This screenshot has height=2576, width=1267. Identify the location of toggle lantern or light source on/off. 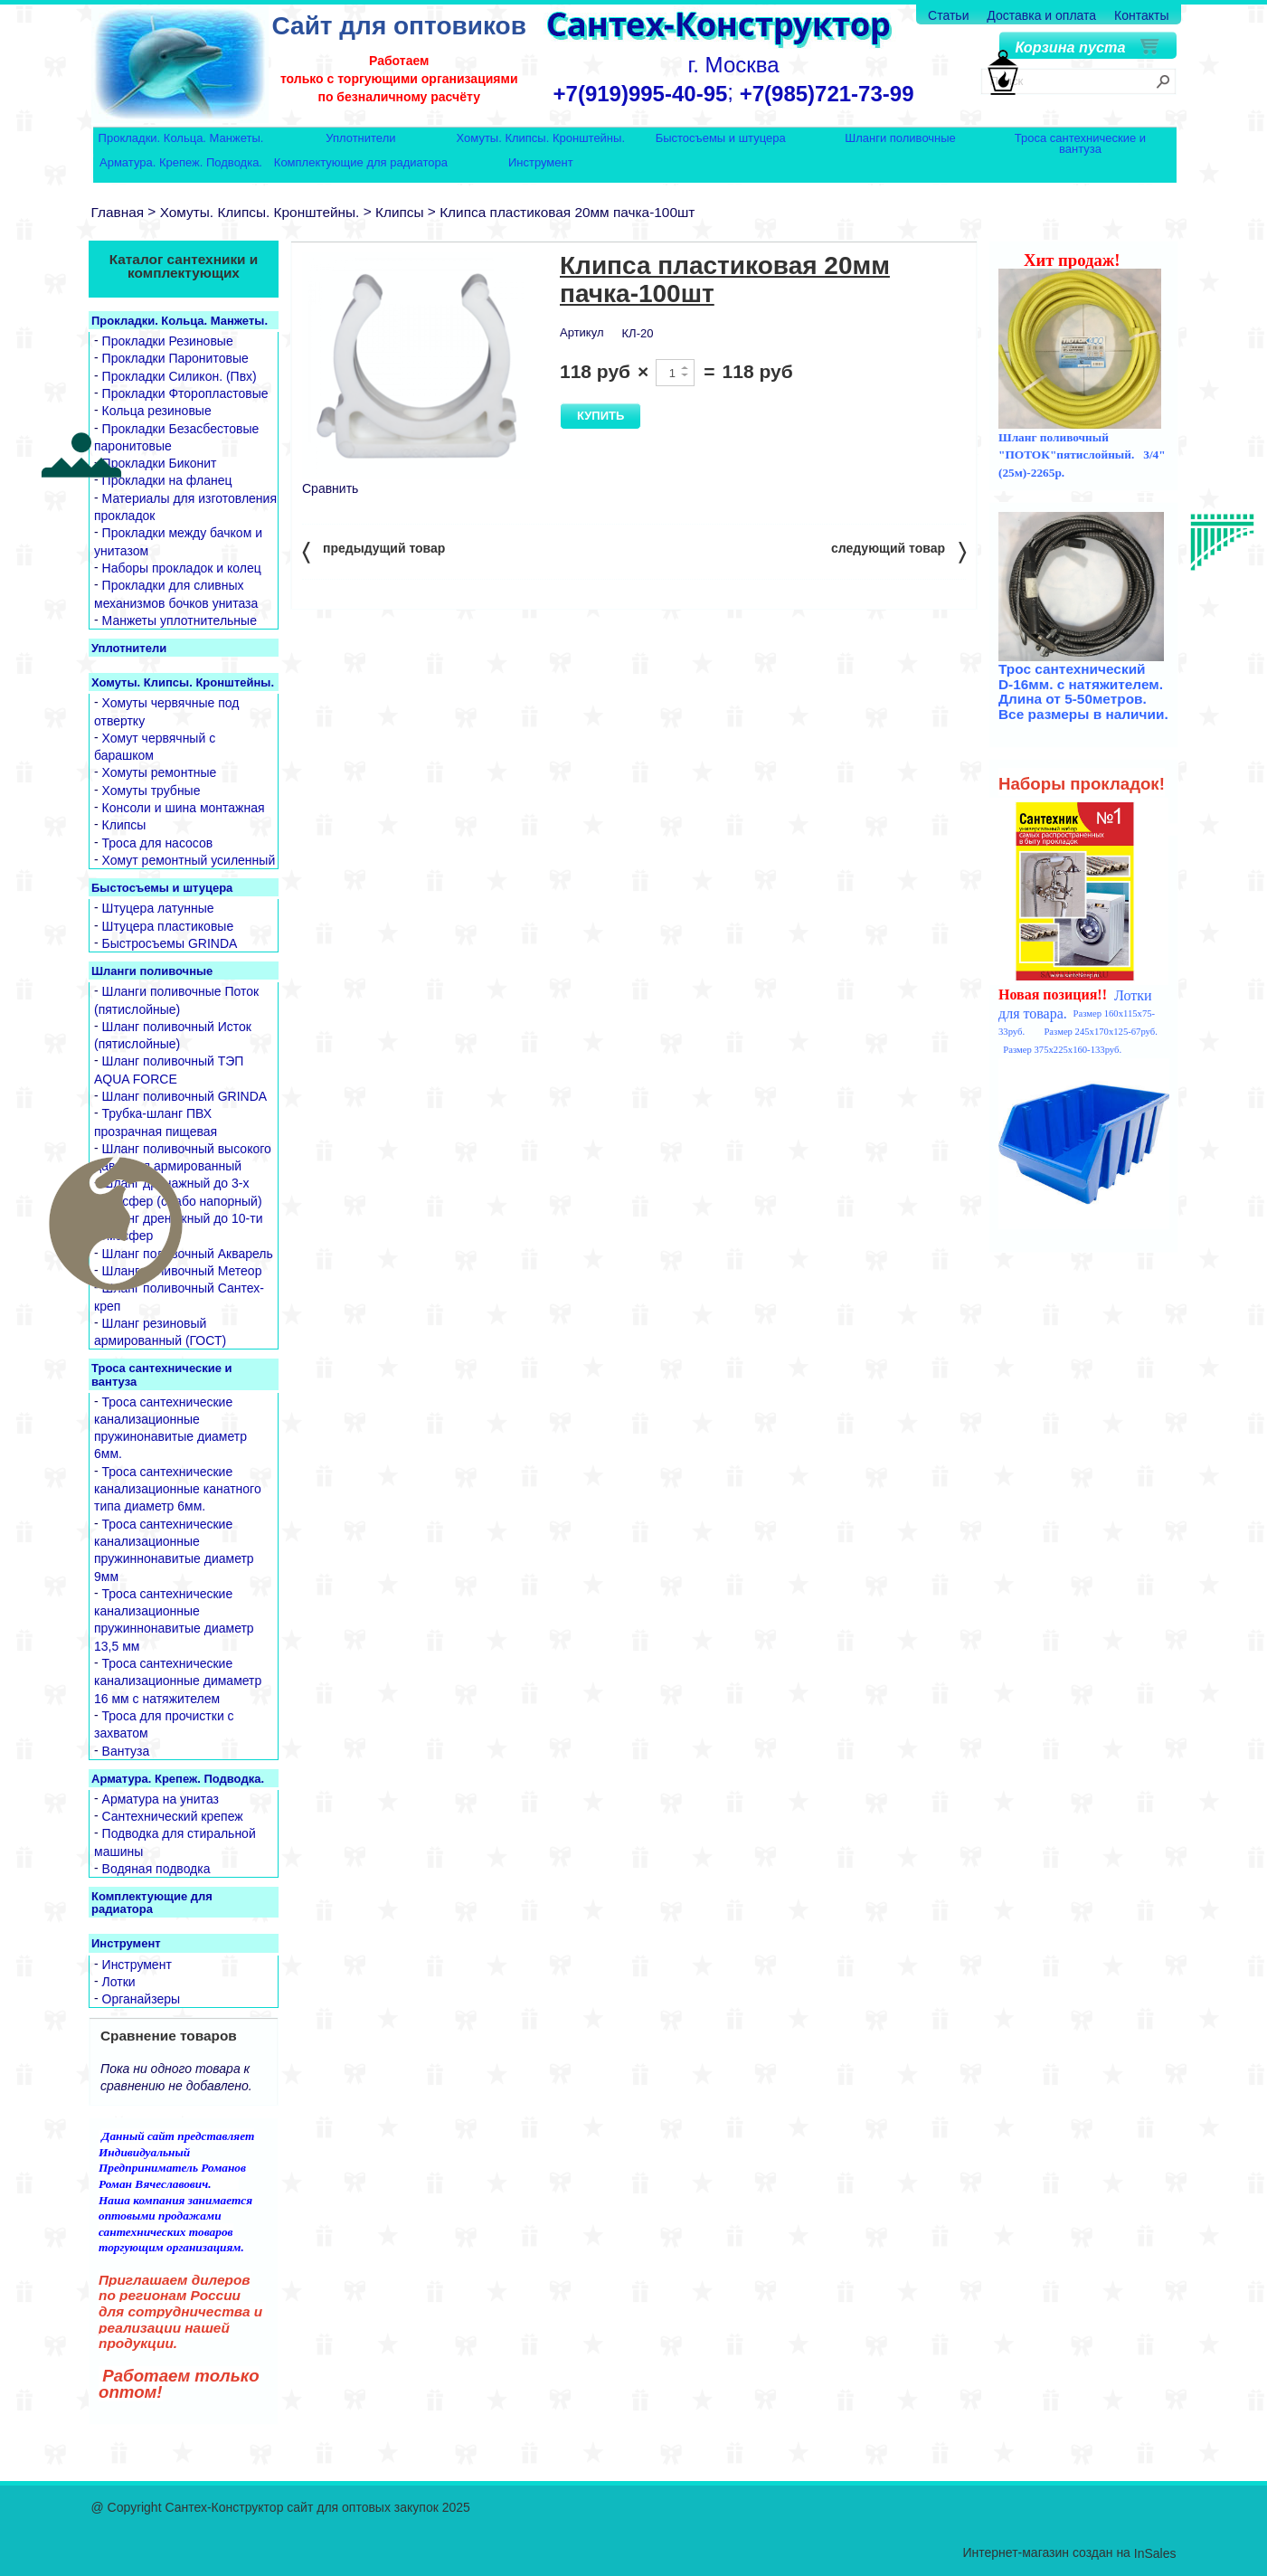
(1003, 72).